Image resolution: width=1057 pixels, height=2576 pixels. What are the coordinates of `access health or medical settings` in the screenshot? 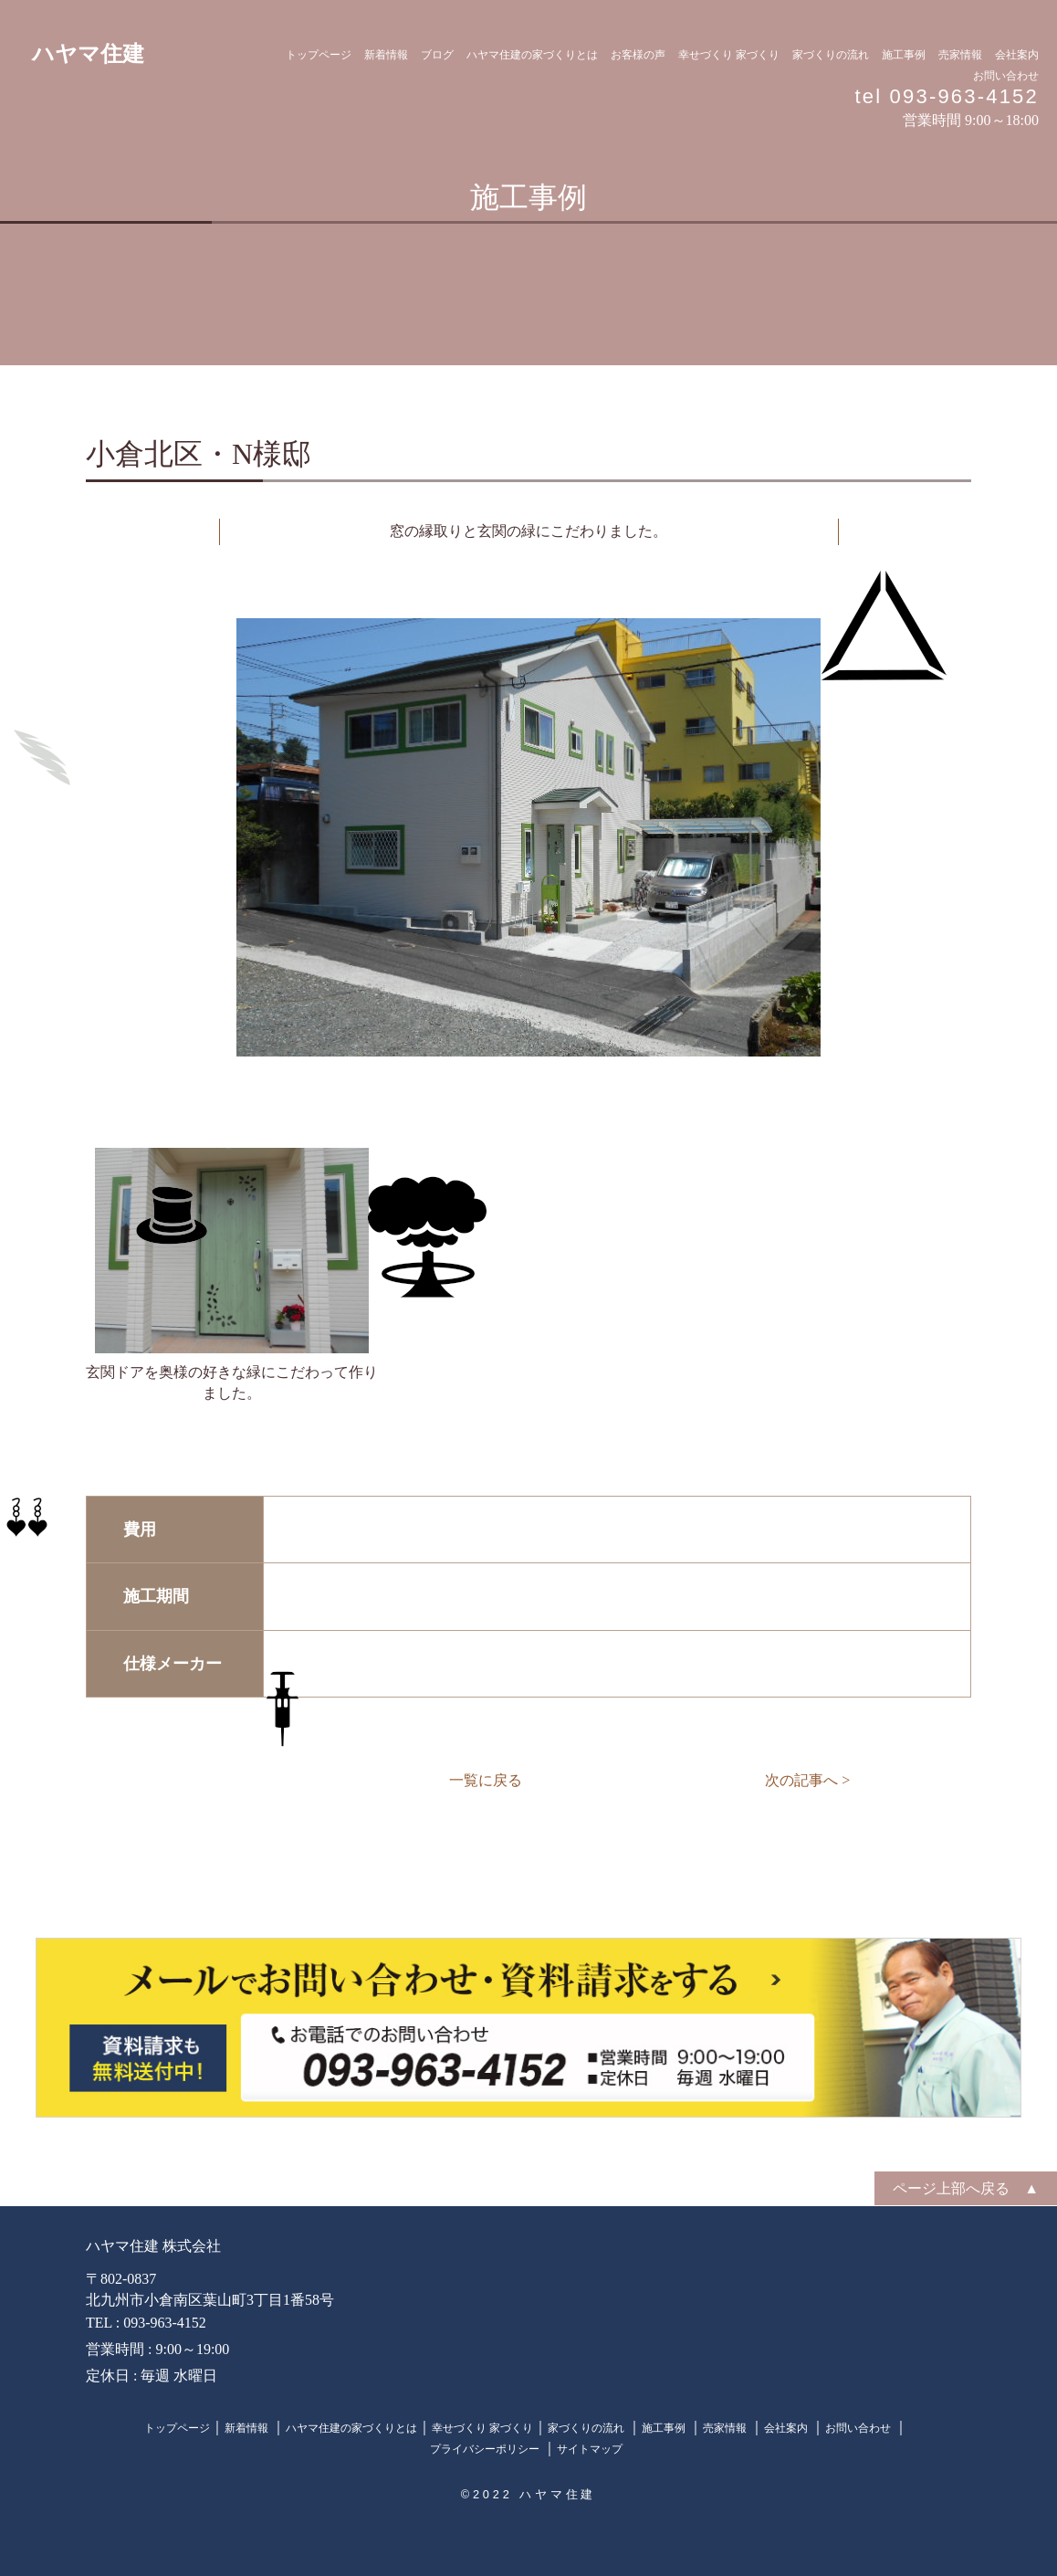 It's located at (282, 1709).